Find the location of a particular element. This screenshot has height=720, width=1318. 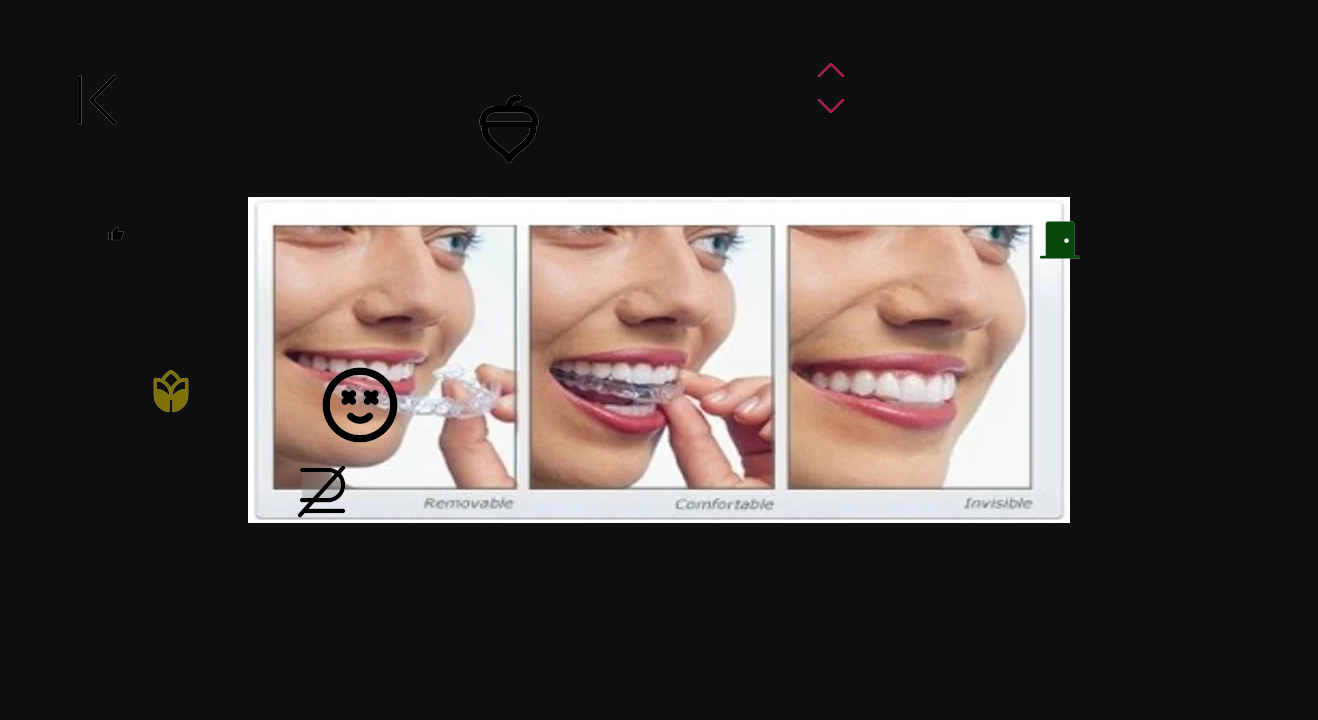

filter by grain or wheat products is located at coordinates (171, 392).